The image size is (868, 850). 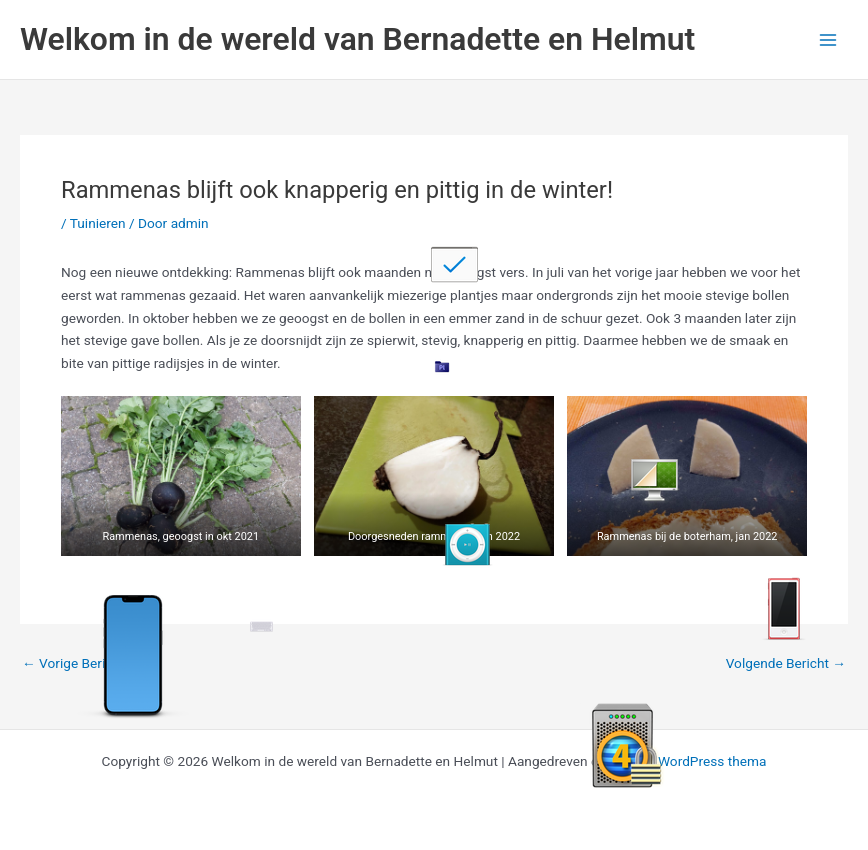 I want to click on connect a bluetooth keyboard, so click(x=261, y=626).